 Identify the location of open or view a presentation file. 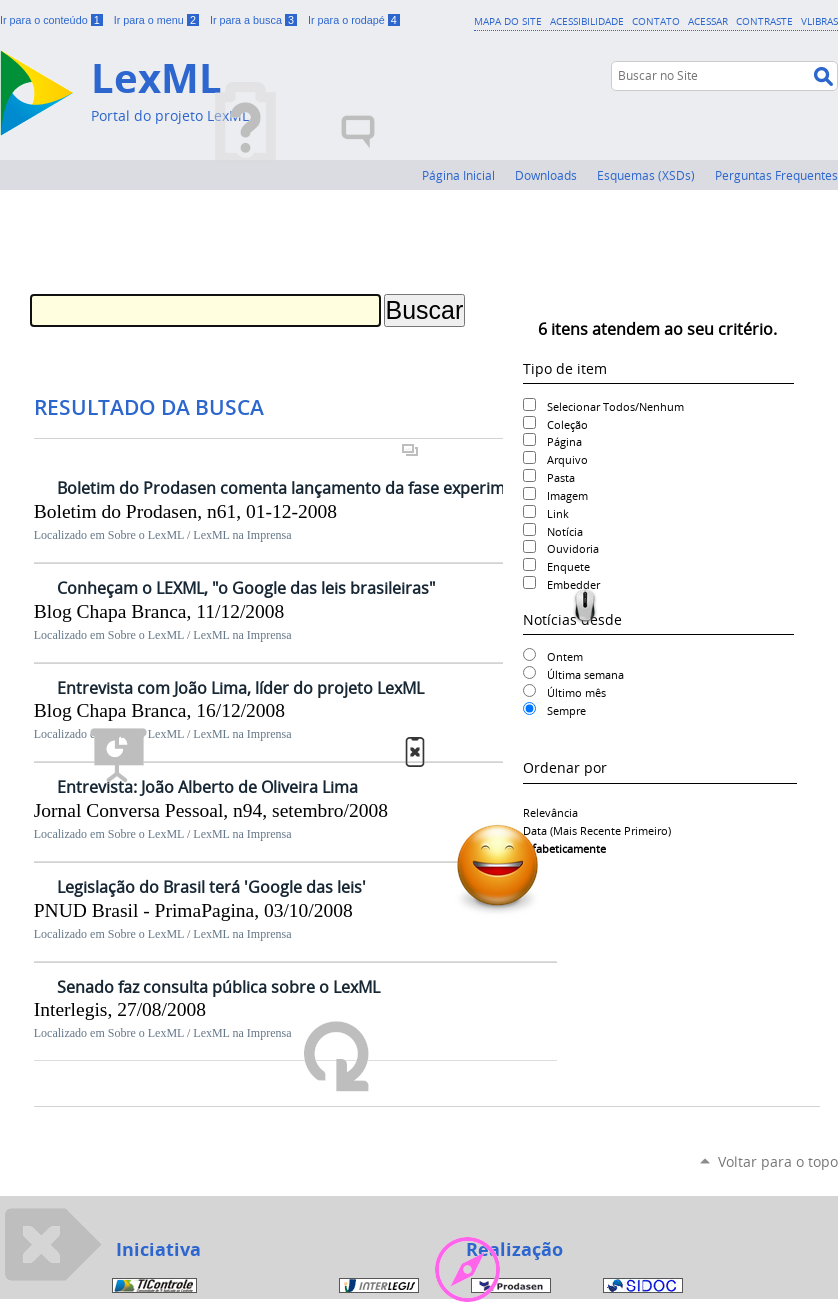
(119, 753).